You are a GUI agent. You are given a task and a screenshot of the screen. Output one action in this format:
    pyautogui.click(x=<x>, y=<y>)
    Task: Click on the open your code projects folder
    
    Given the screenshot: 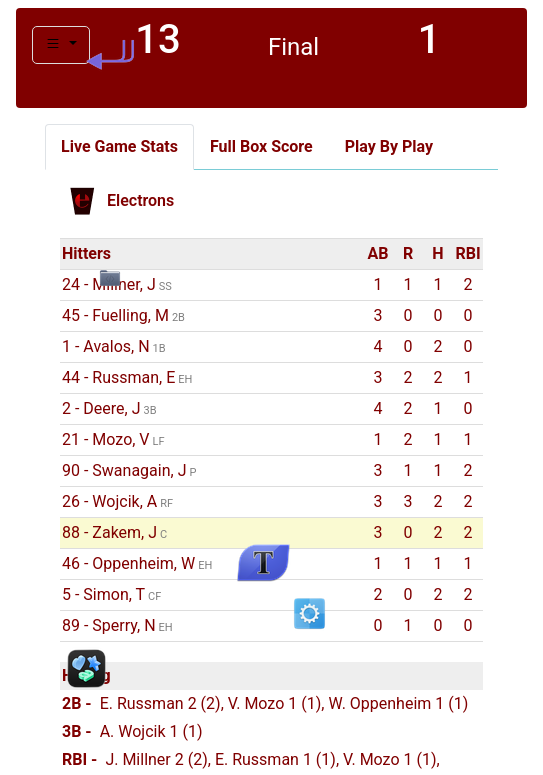 What is the action you would take?
    pyautogui.click(x=110, y=278)
    